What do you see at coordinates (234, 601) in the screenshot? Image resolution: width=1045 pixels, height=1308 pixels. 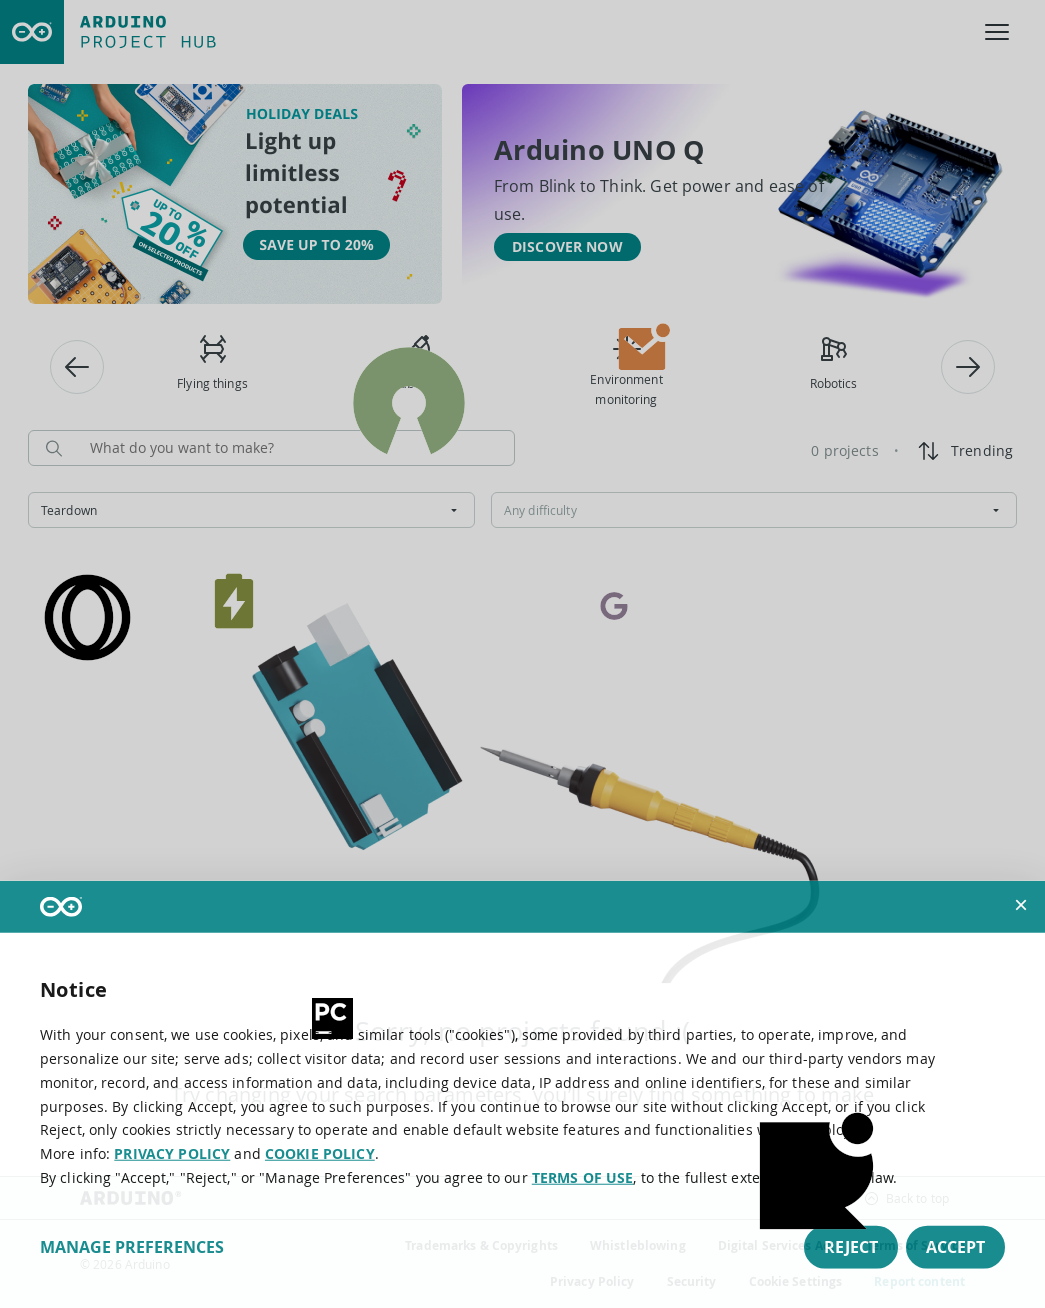 I see `battery charging status indicator` at bounding box center [234, 601].